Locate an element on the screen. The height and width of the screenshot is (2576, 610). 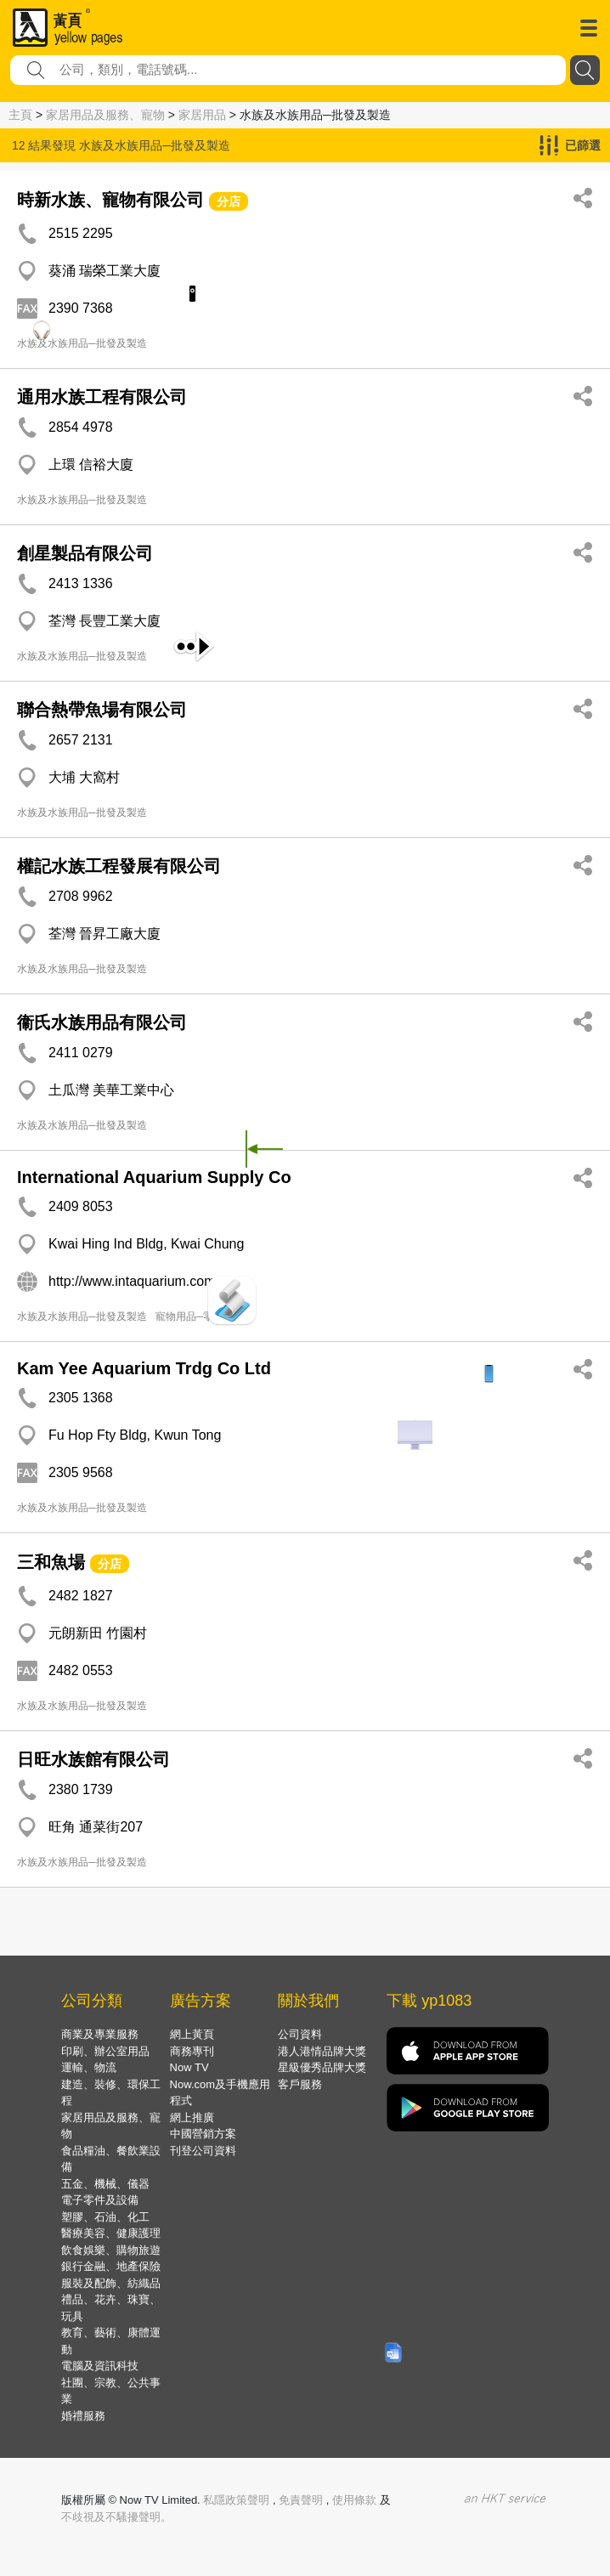
manage folder automation scripts is located at coordinates (232, 1300).